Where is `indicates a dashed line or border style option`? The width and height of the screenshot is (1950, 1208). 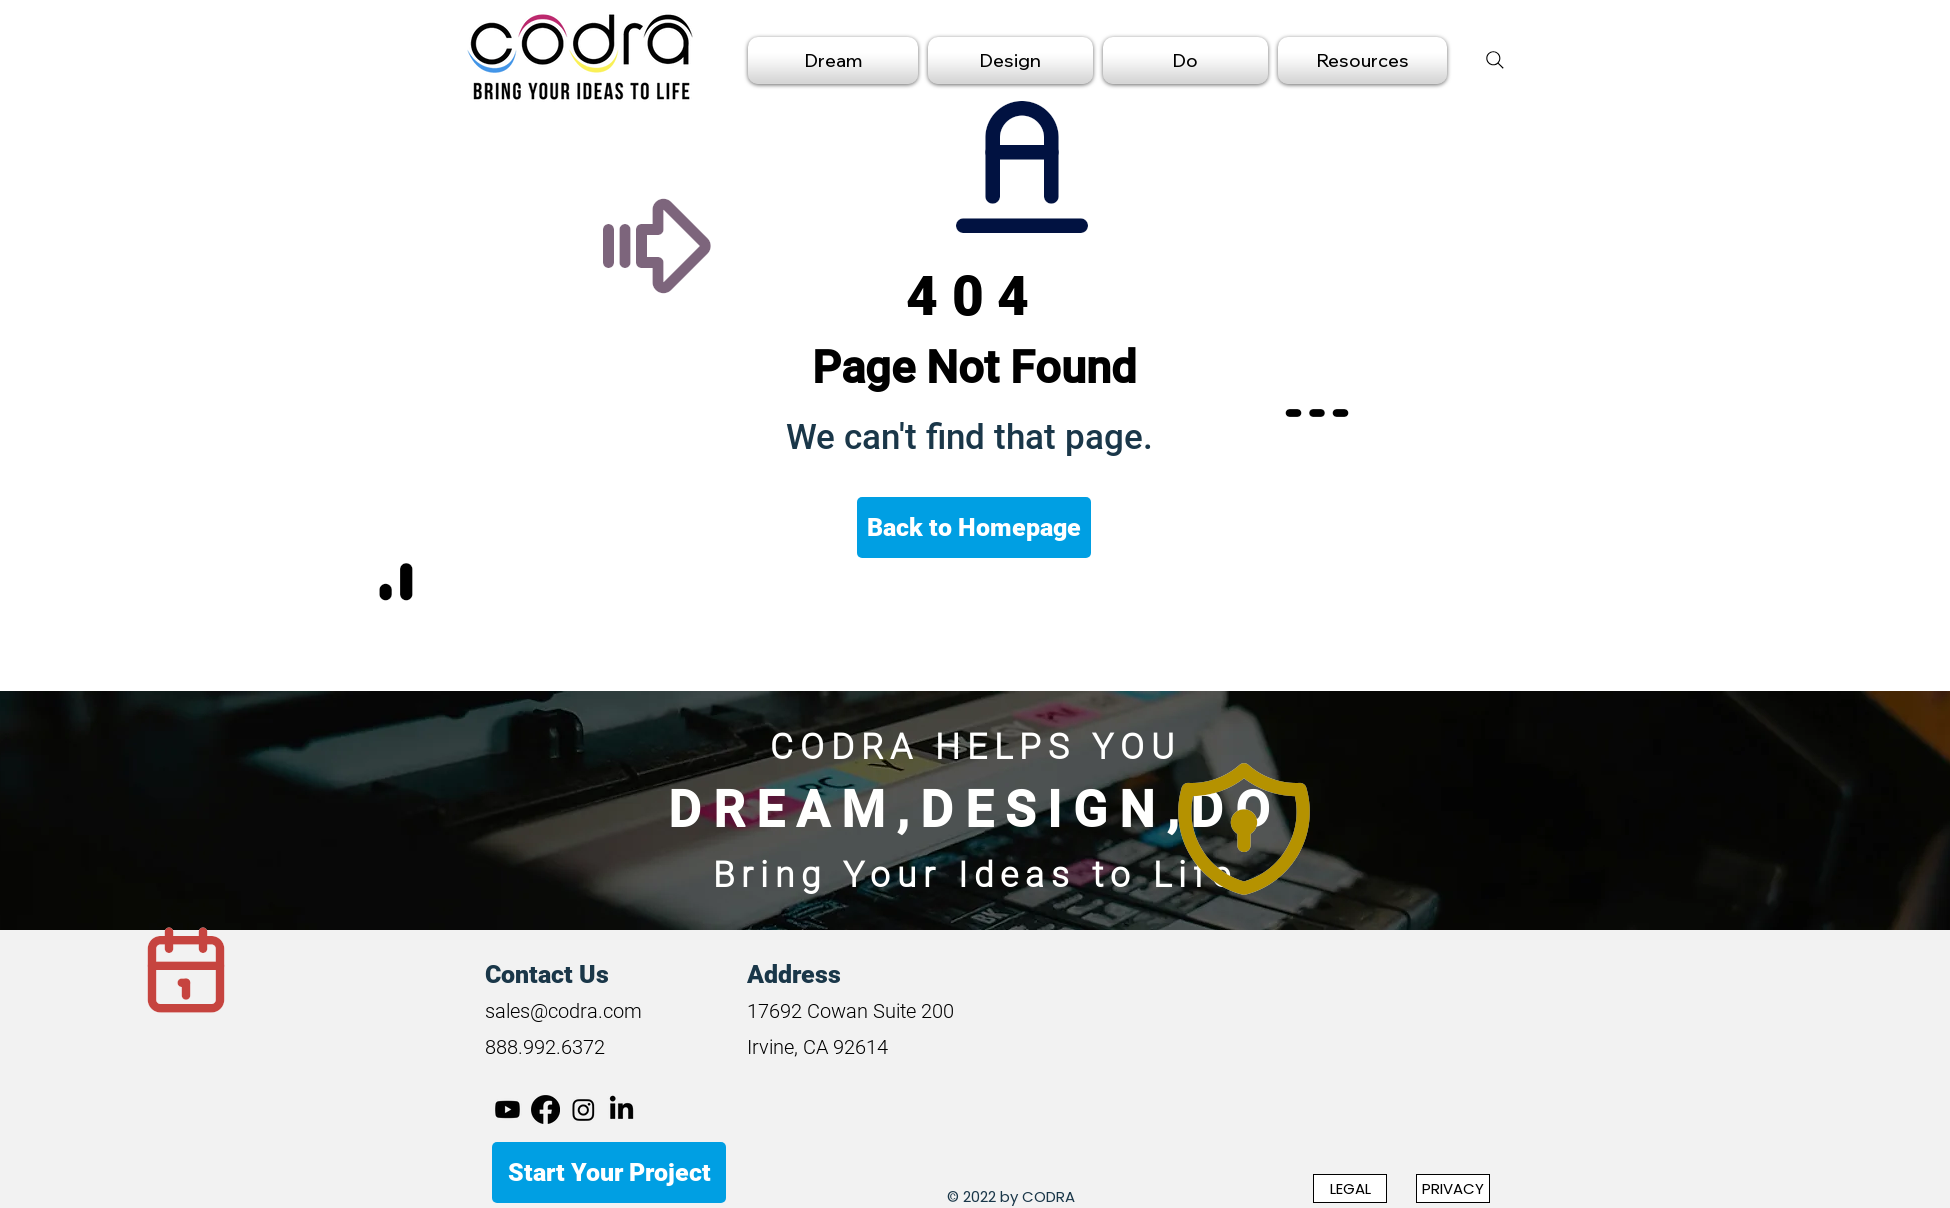 indicates a dashed line or border style option is located at coordinates (1317, 413).